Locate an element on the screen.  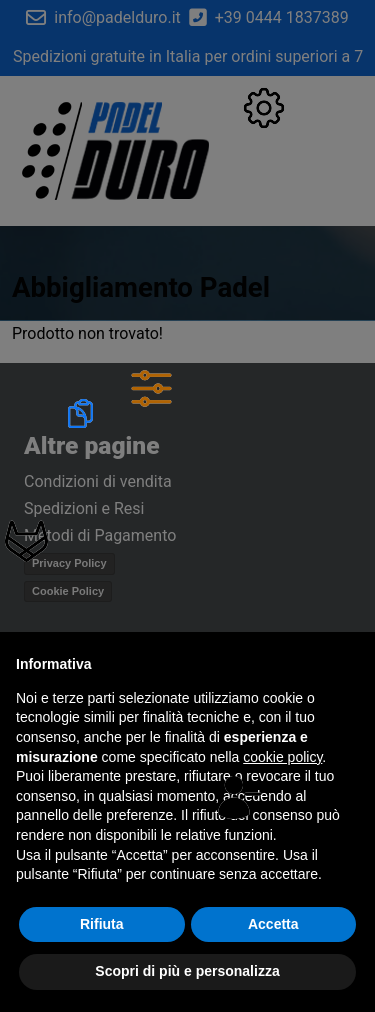
remove a user or contact is located at coordinates (237, 797).